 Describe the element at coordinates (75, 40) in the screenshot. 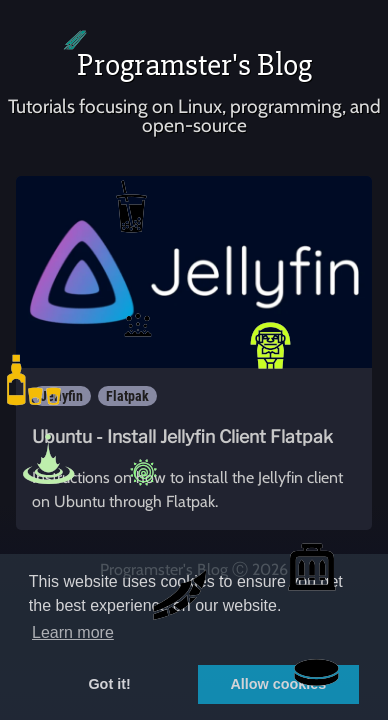

I see `wooden planks or lumber resource in a crafting game` at that location.